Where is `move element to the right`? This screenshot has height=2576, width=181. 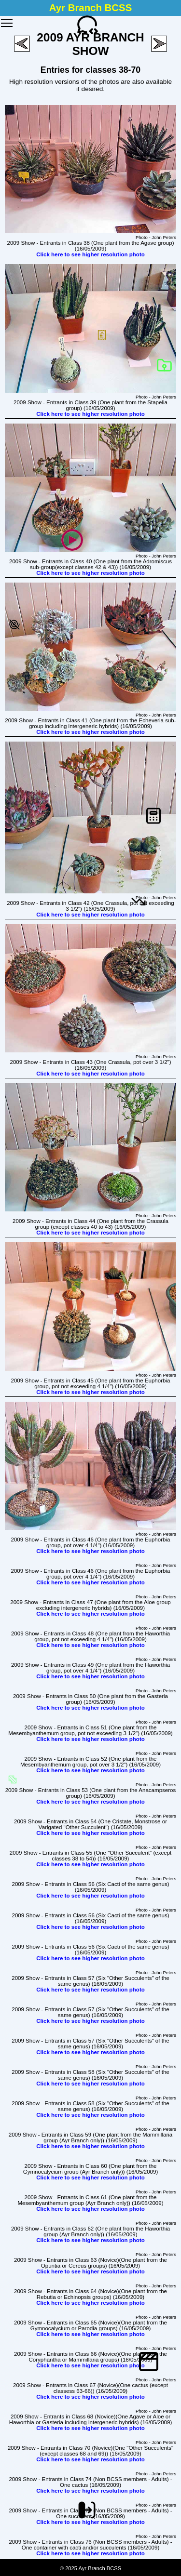
move element to the right is located at coordinates (87, 2510).